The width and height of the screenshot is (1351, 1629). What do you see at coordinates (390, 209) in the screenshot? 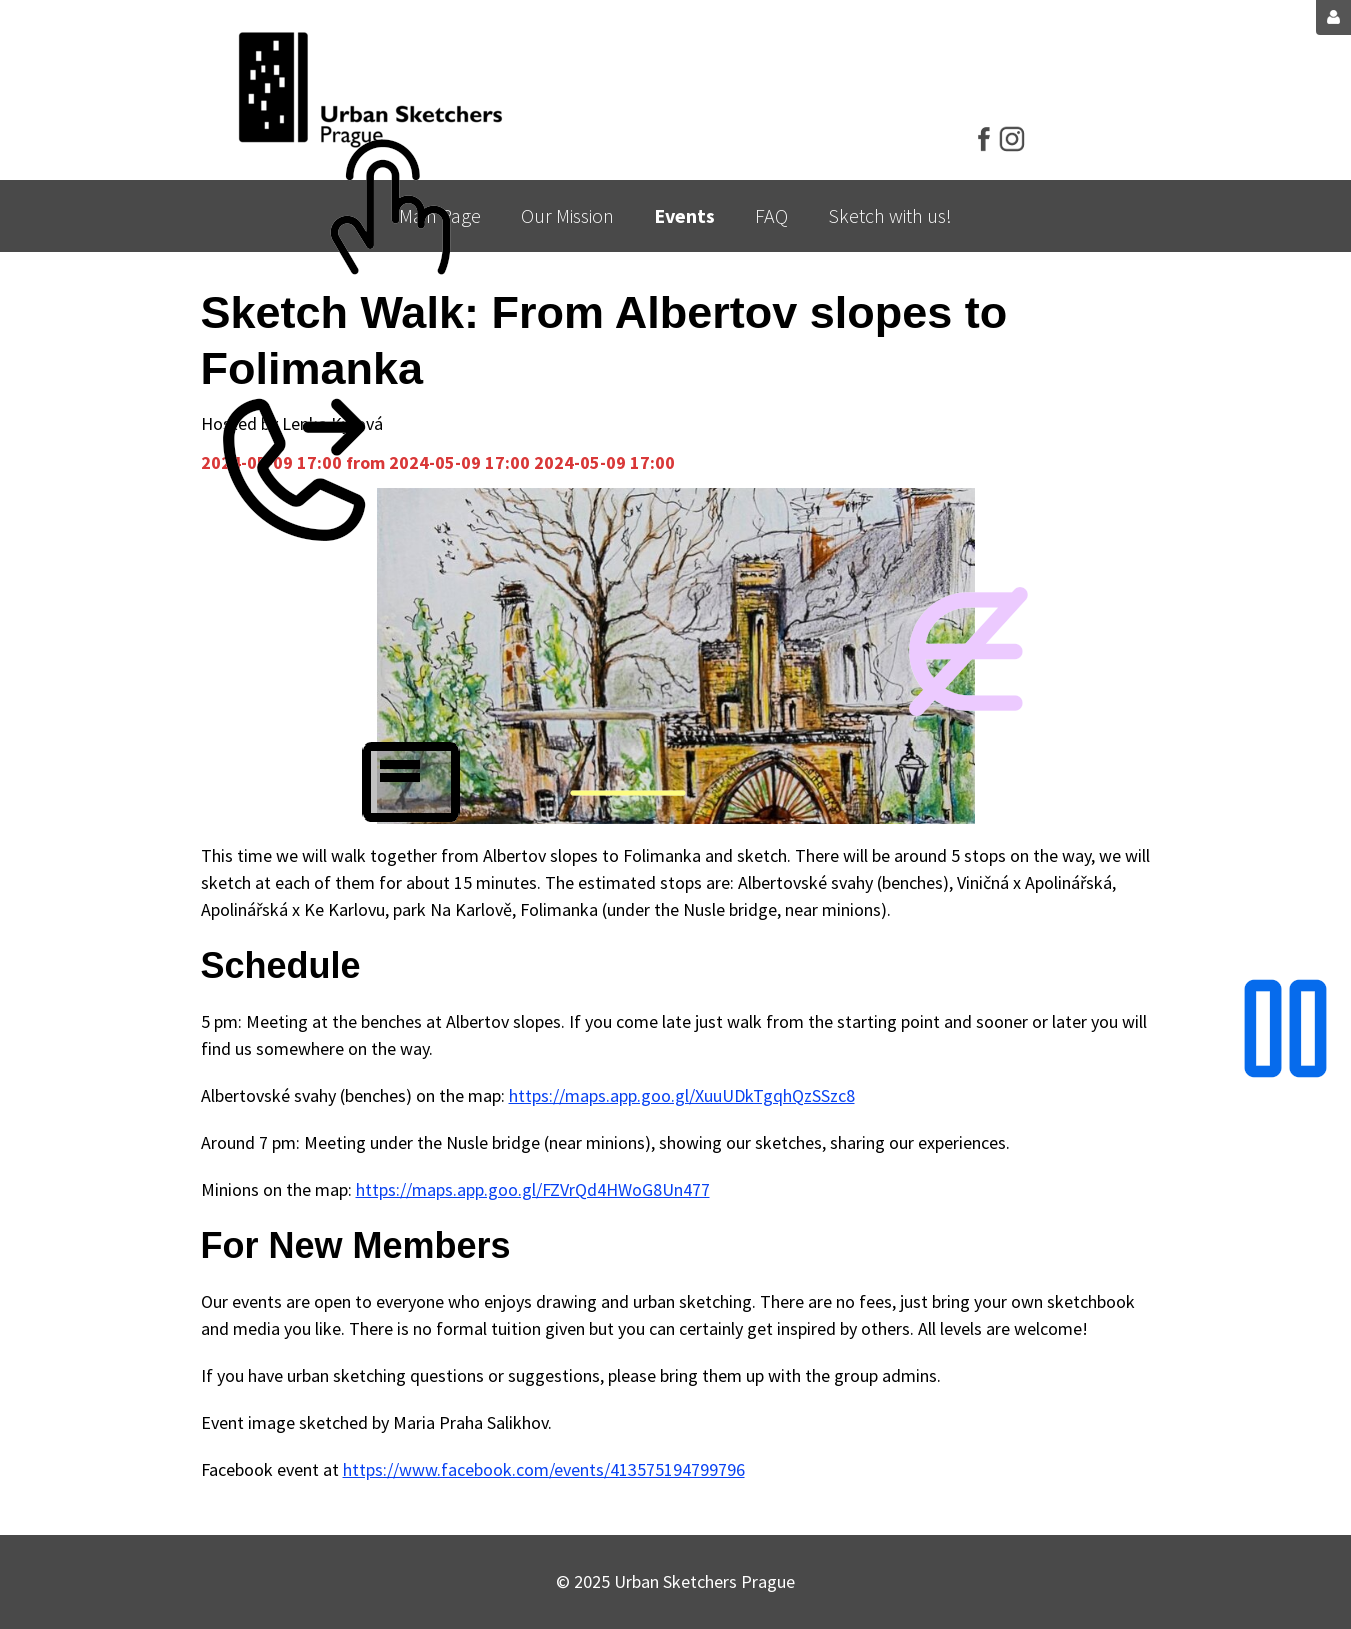
I see `tap to interact with this element` at bounding box center [390, 209].